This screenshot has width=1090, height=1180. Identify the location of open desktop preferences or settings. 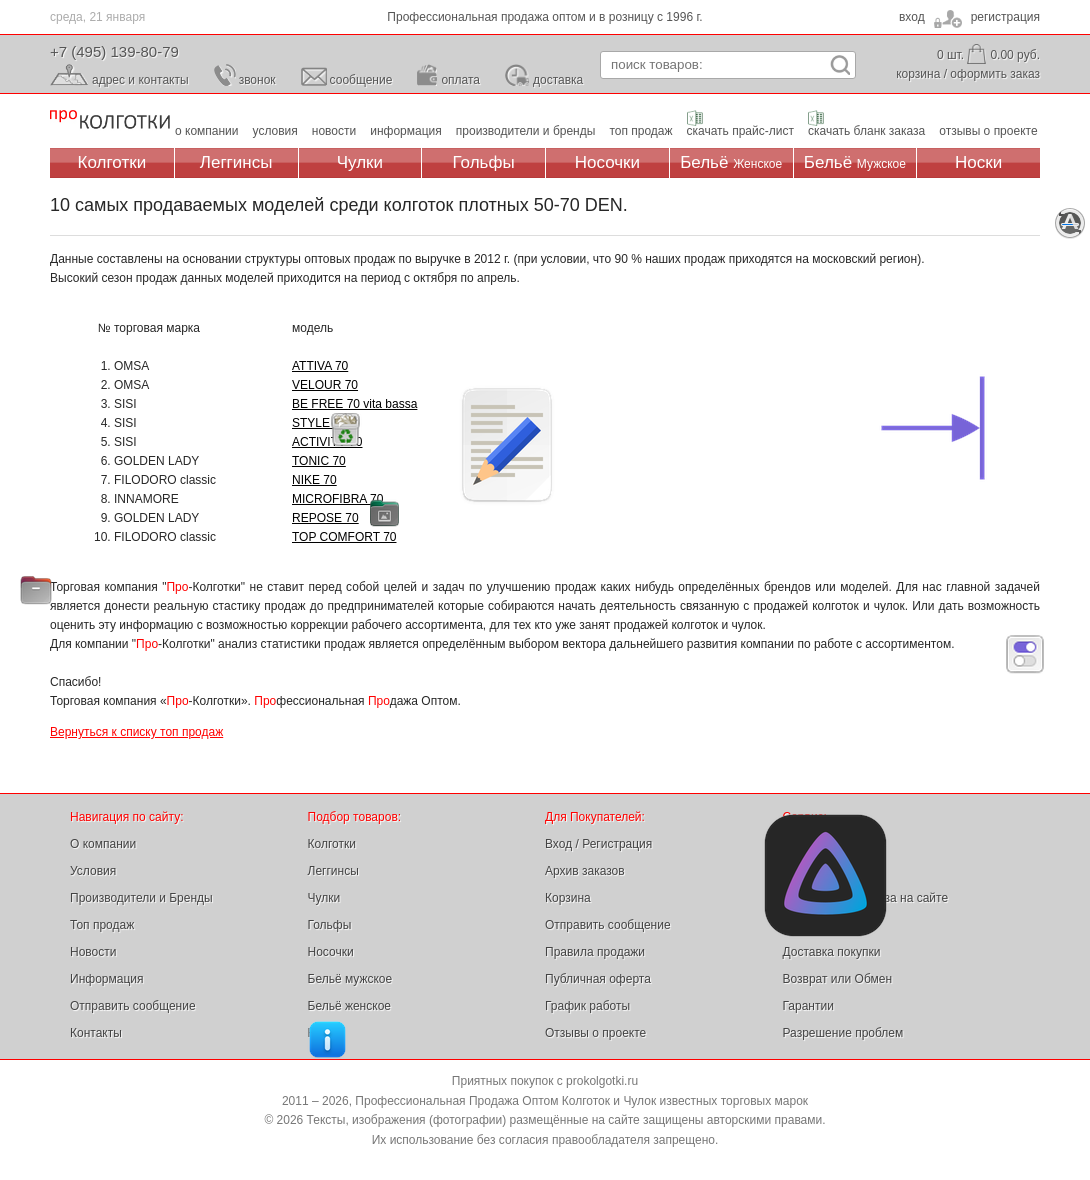
(1025, 654).